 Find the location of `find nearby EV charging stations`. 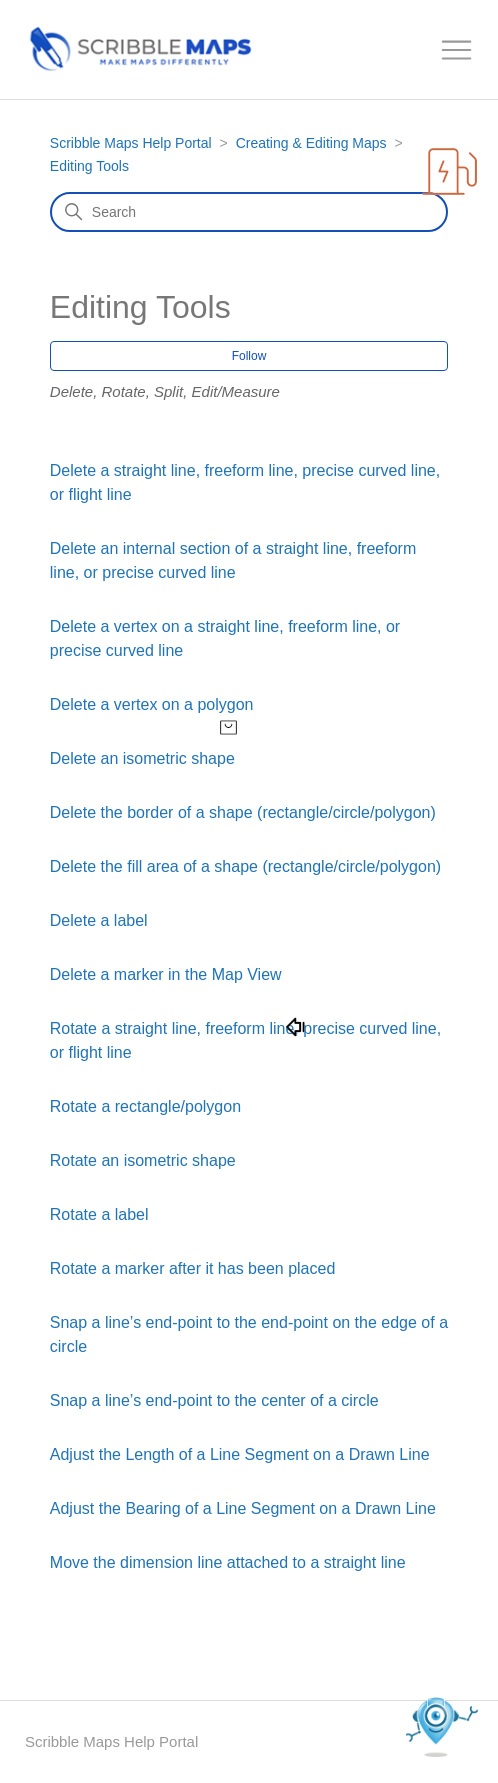

find nearby EV charging stations is located at coordinates (447, 171).